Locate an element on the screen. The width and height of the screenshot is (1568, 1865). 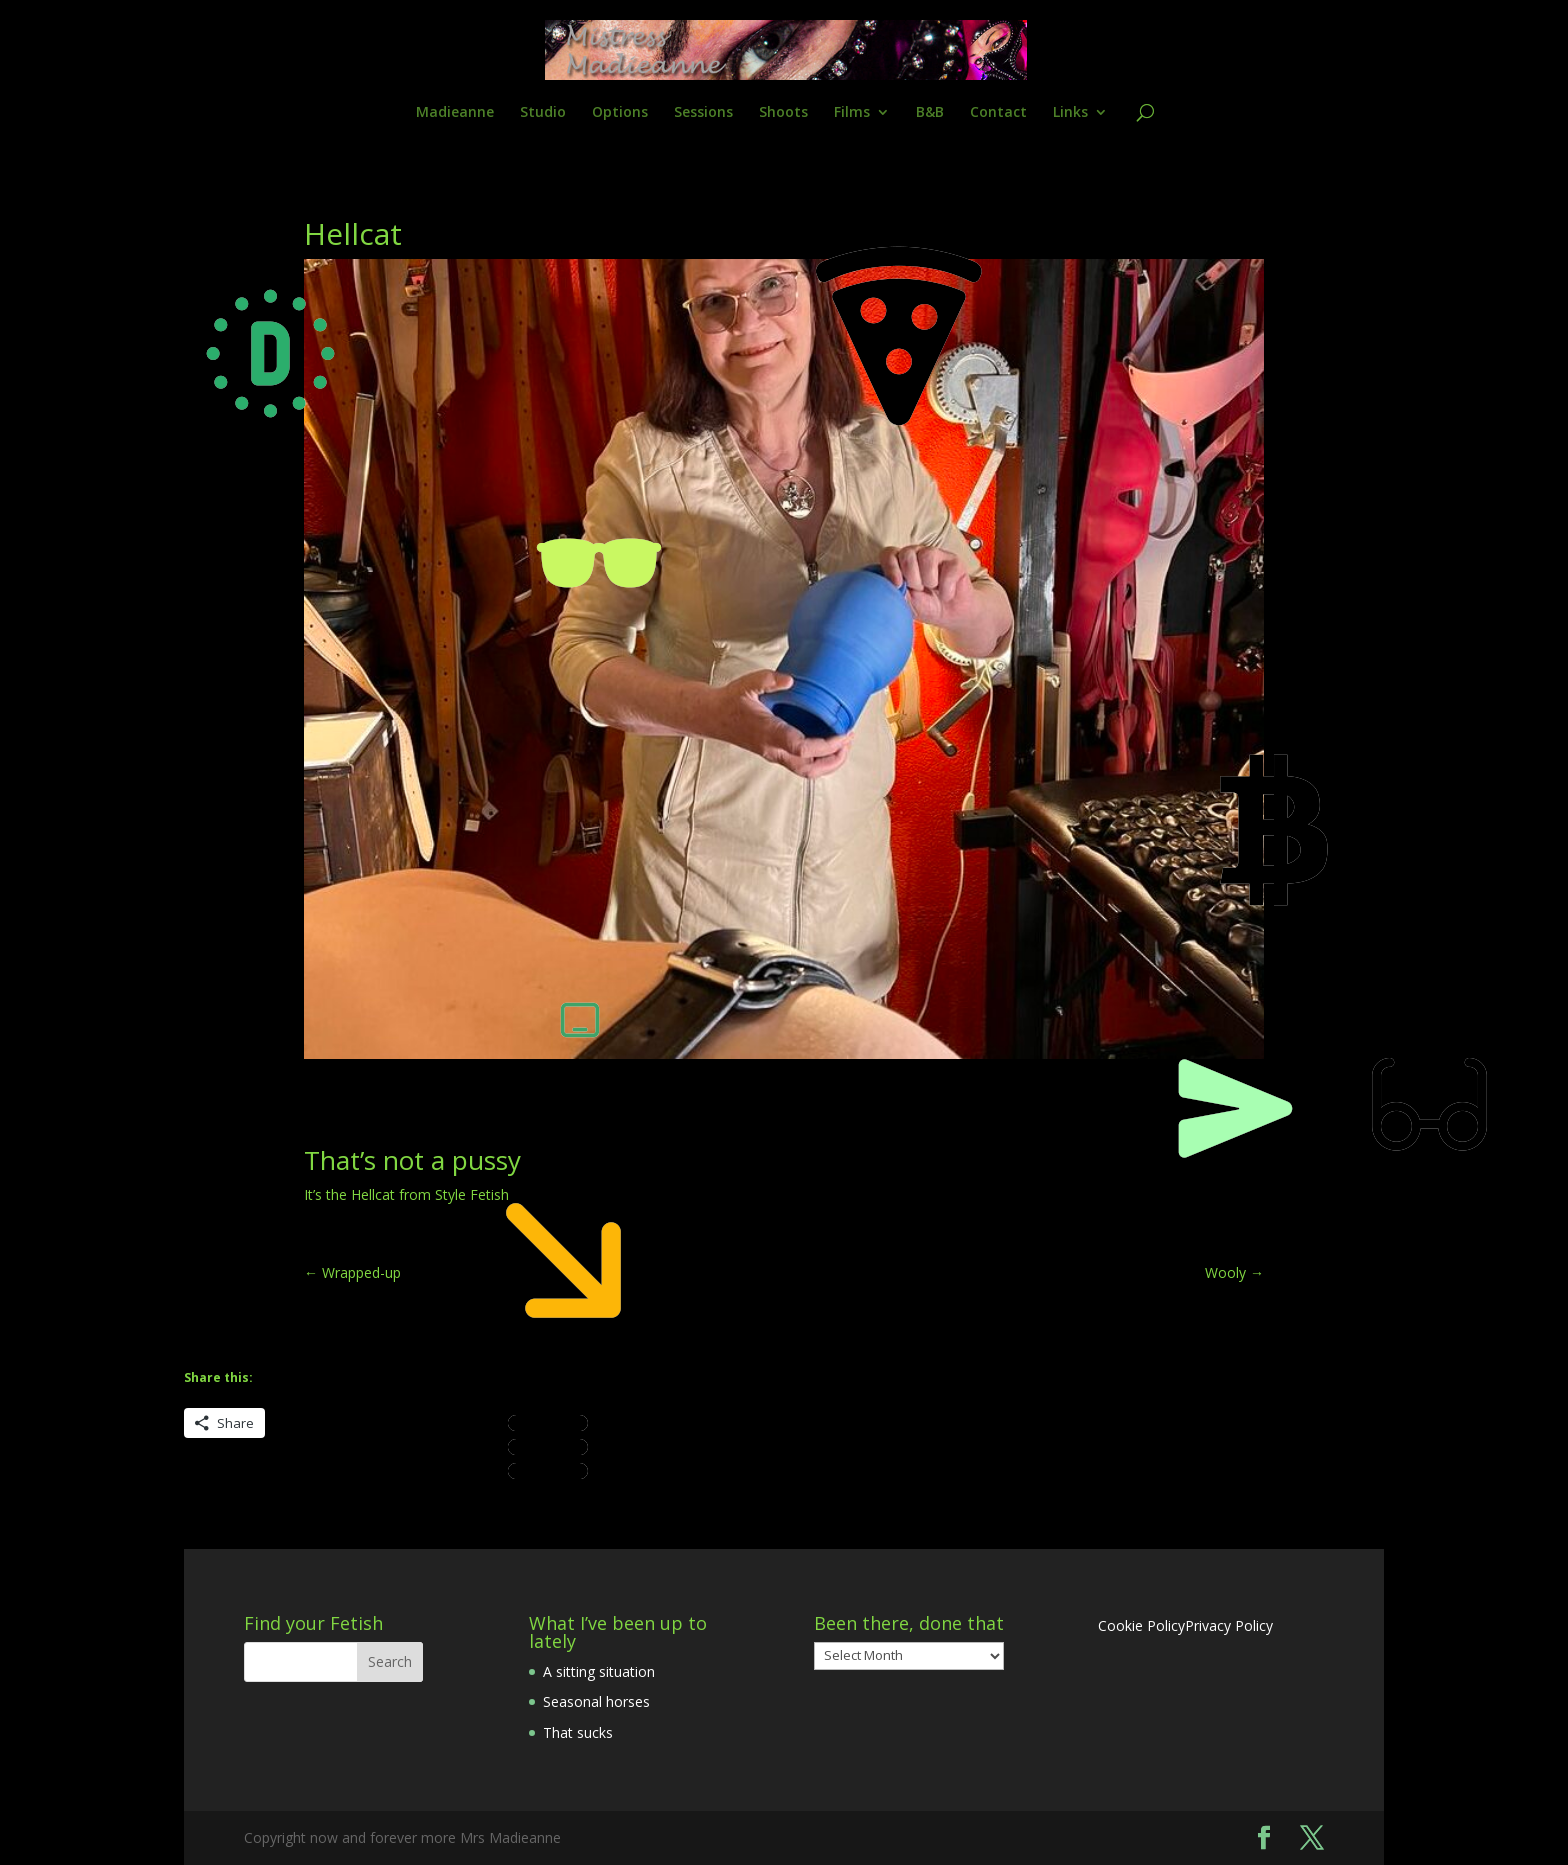
switch to landscape mode is located at coordinates (580, 1020).